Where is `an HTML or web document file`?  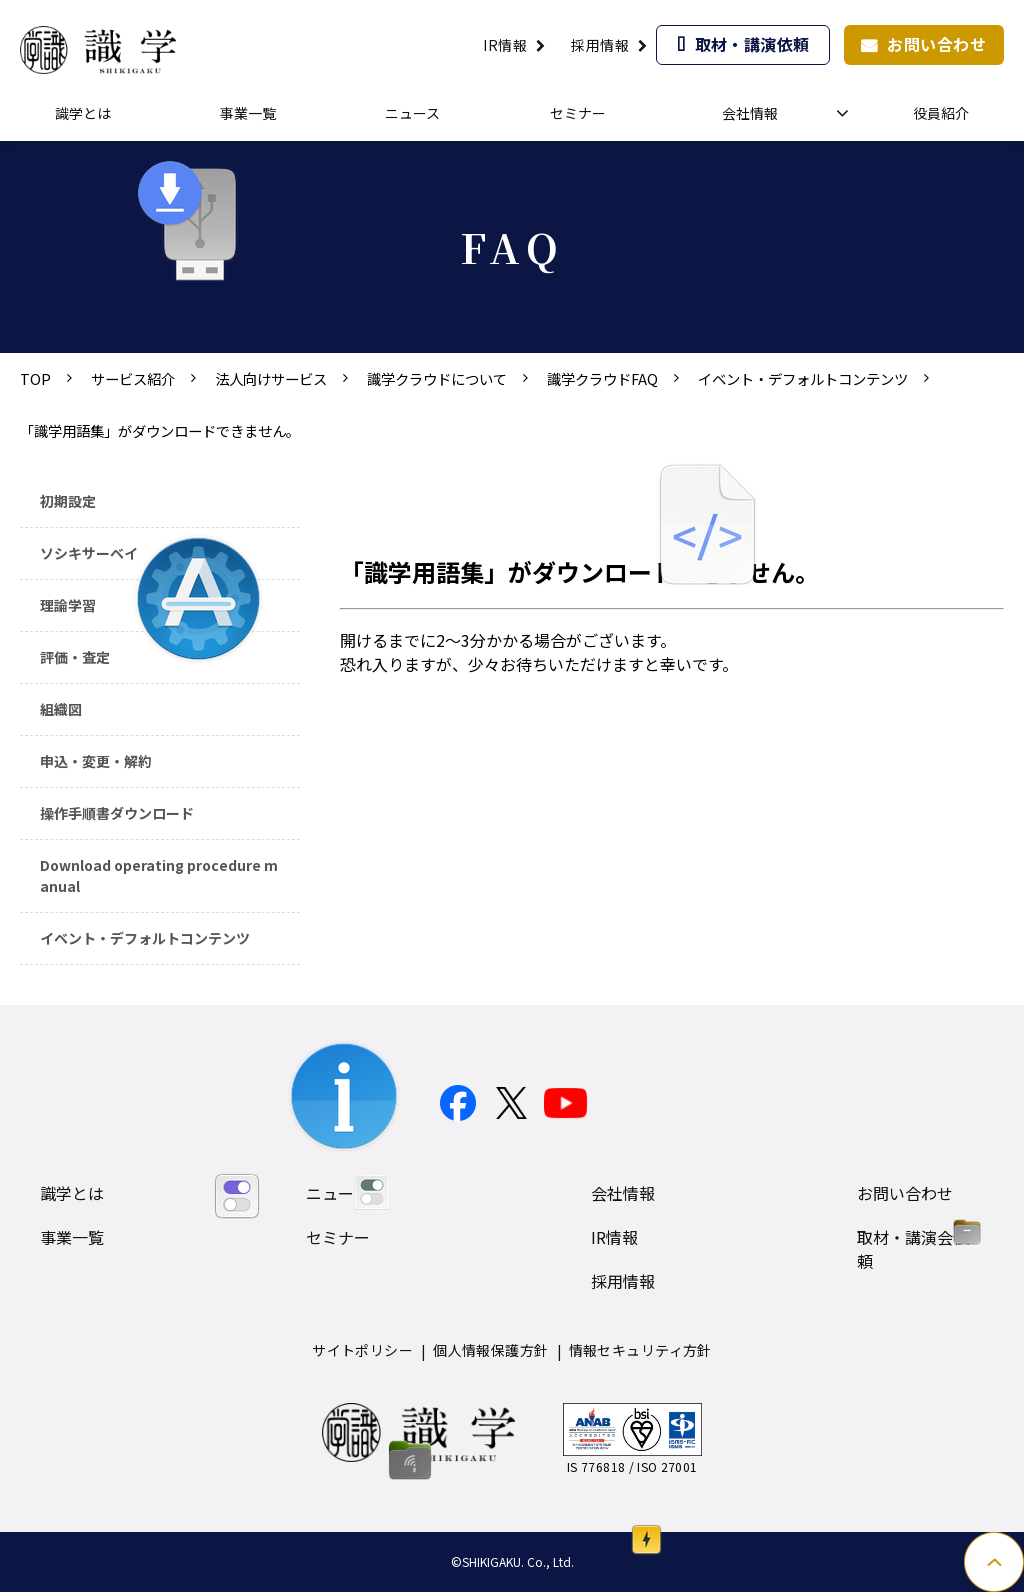 an HTML or web document file is located at coordinates (707, 524).